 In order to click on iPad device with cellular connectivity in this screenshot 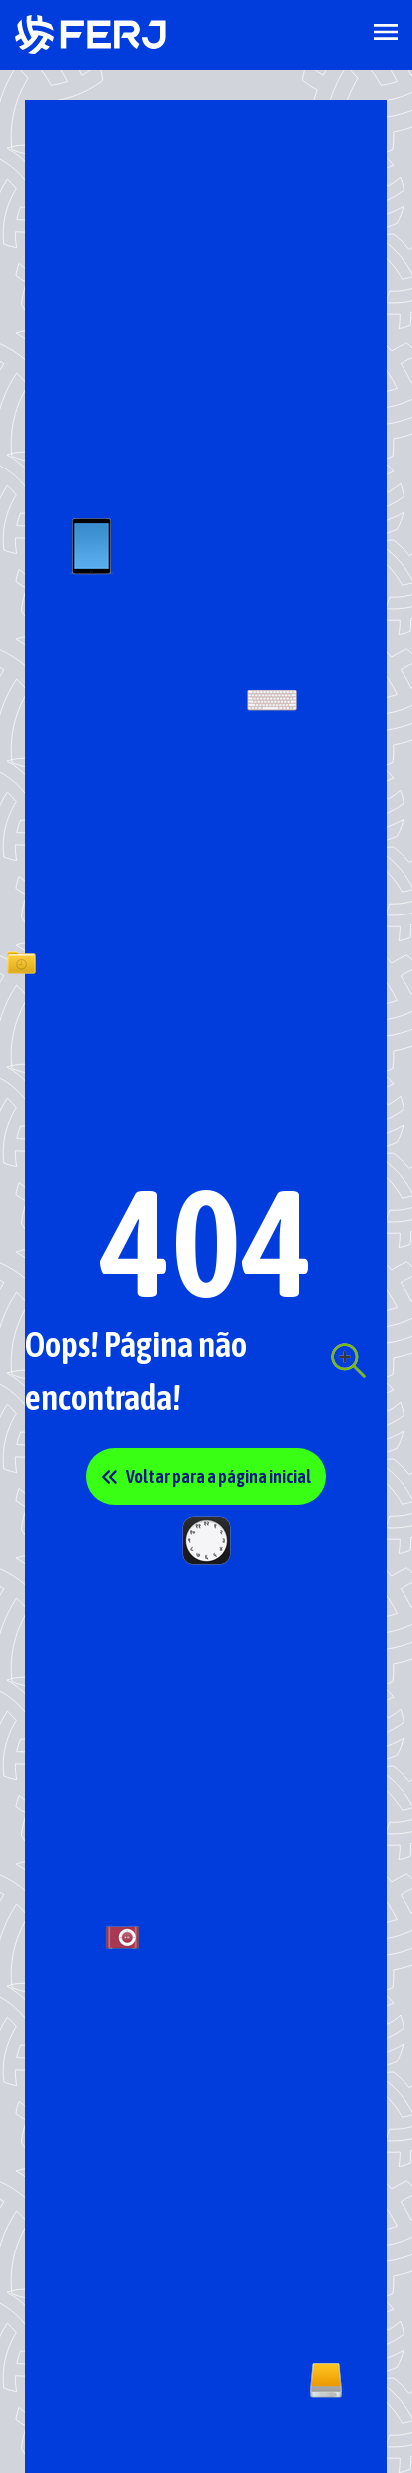, I will do `click(91, 546)`.